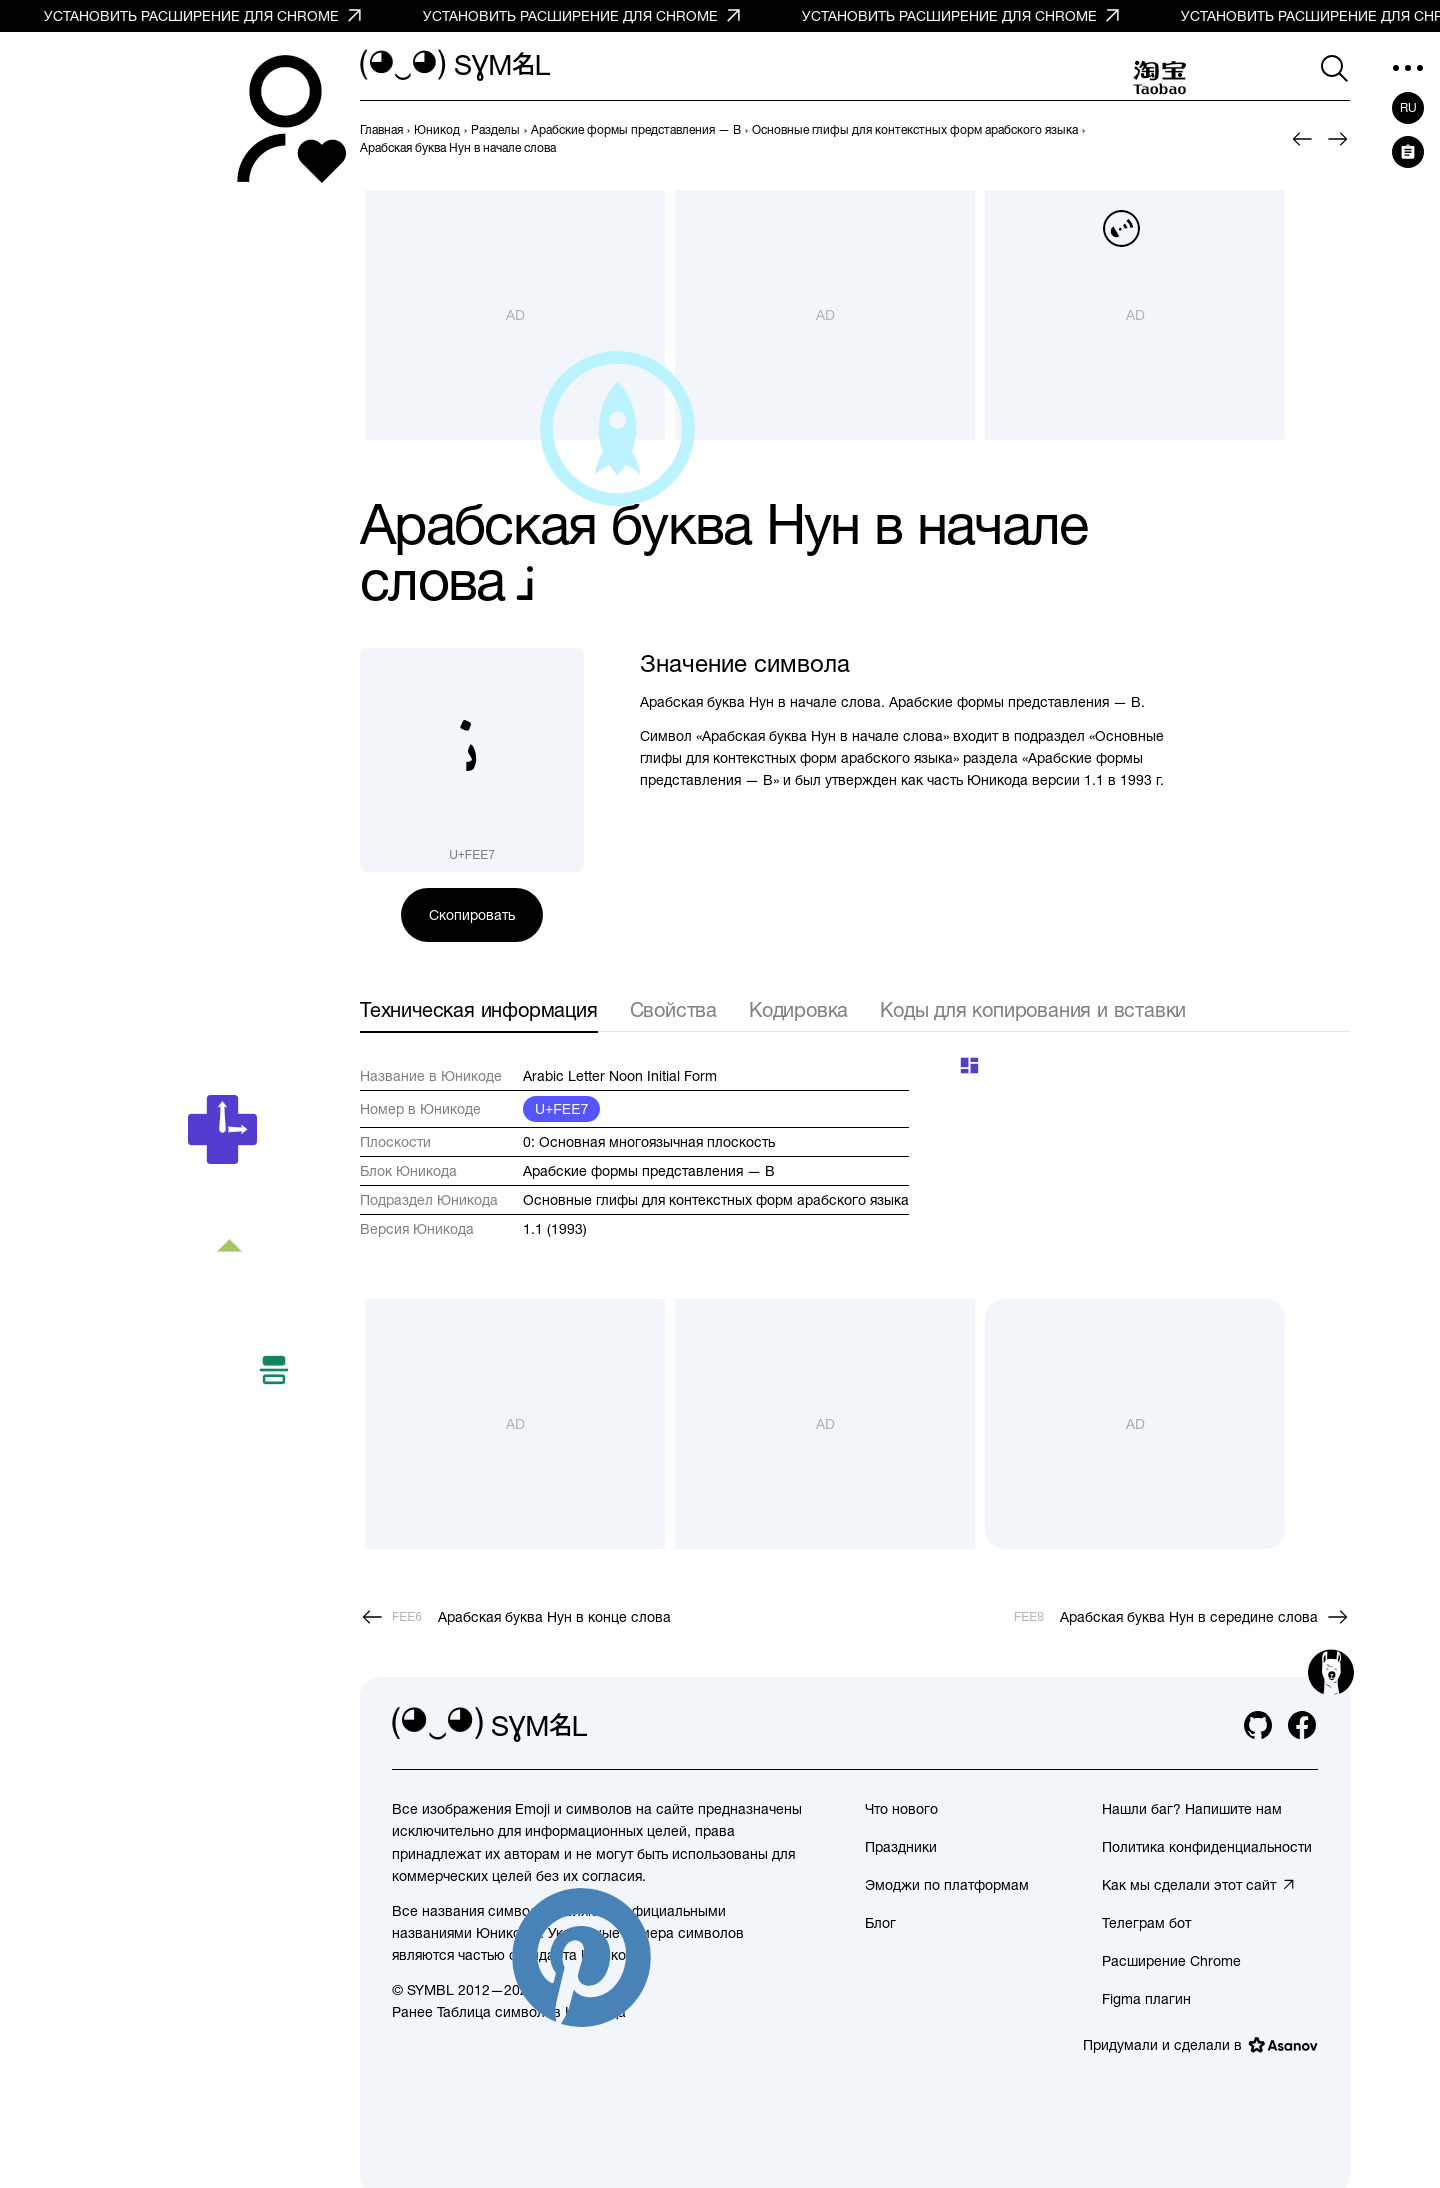 The width and height of the screenshot is (1440, 2188). Describe the element at coordinates (581, 1957) in the screenshot. I see `open Pinterest app` at that location.